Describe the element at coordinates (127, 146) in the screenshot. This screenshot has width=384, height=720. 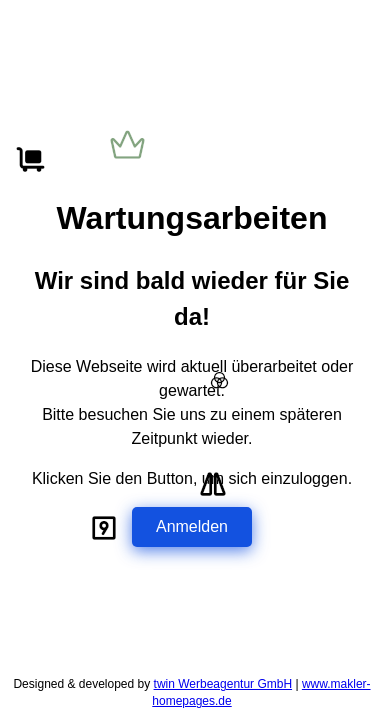
I see `indicates premium or pro membership status` at that location.